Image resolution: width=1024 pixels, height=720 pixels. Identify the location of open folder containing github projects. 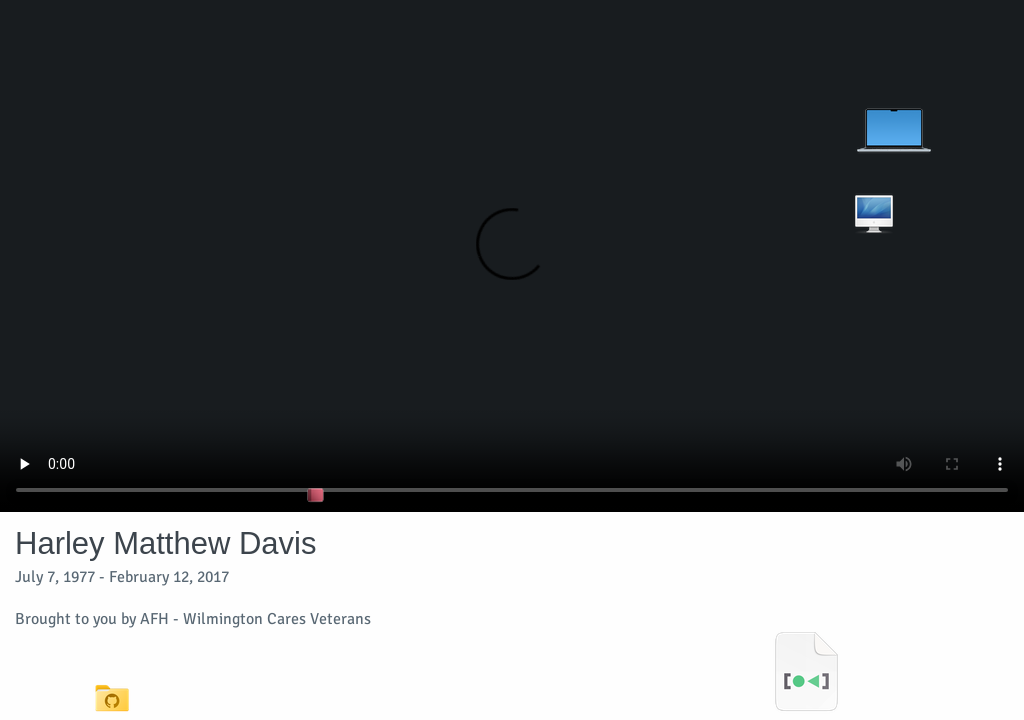
(112, 699).